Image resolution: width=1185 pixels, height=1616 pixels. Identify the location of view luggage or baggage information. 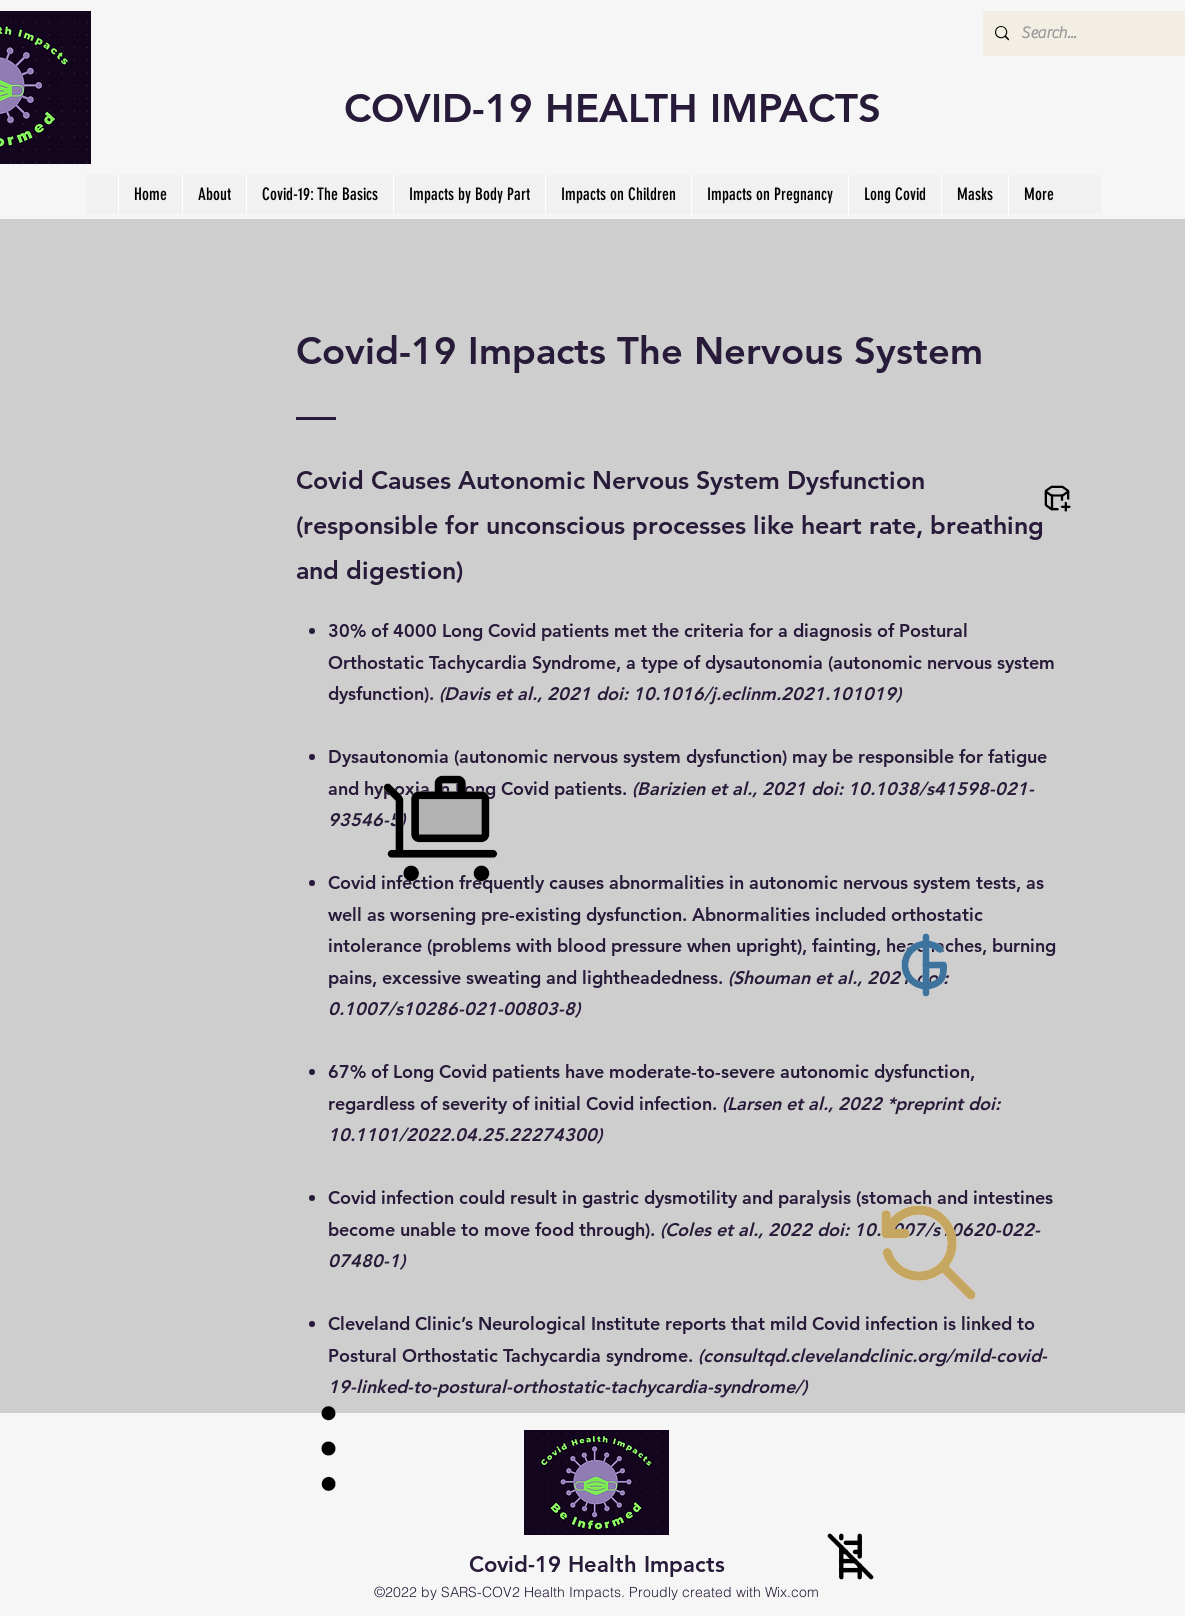
(438, 826).